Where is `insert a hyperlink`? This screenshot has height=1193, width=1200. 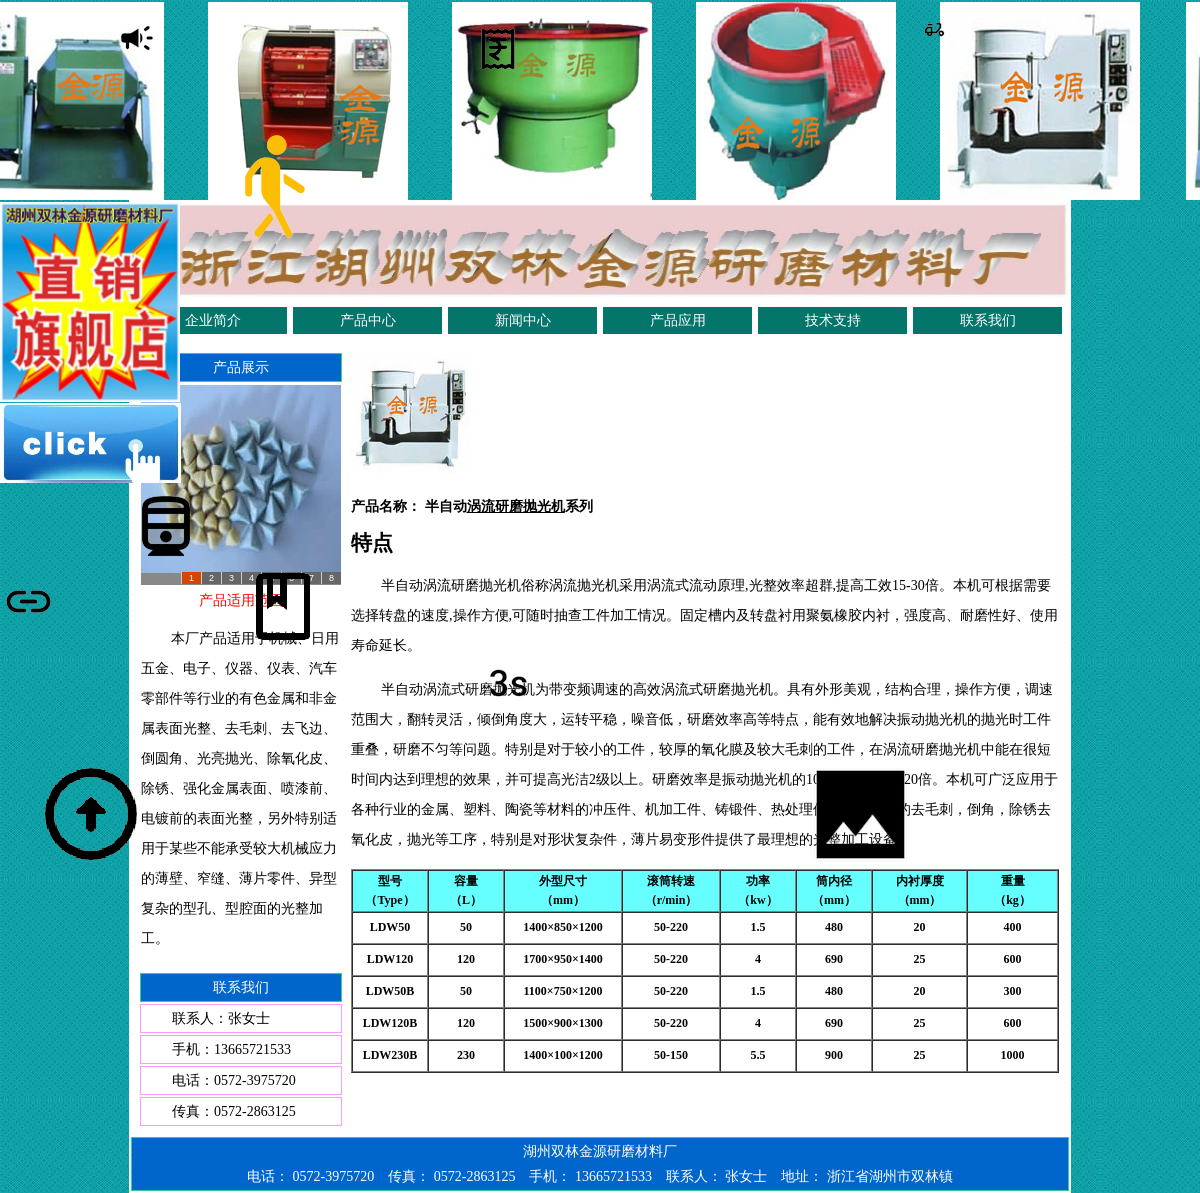 insert a hyperlink is located at coordinates (28, 601).